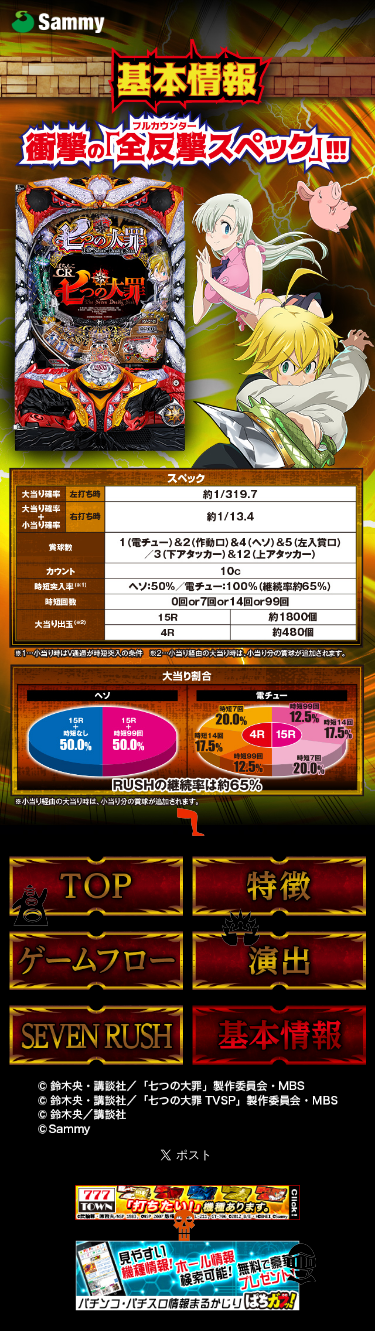  What do you see at coordinates (240, 926) in the screenshot?
I see `activate a power-up or special ability` at bounding box center [240, 926].